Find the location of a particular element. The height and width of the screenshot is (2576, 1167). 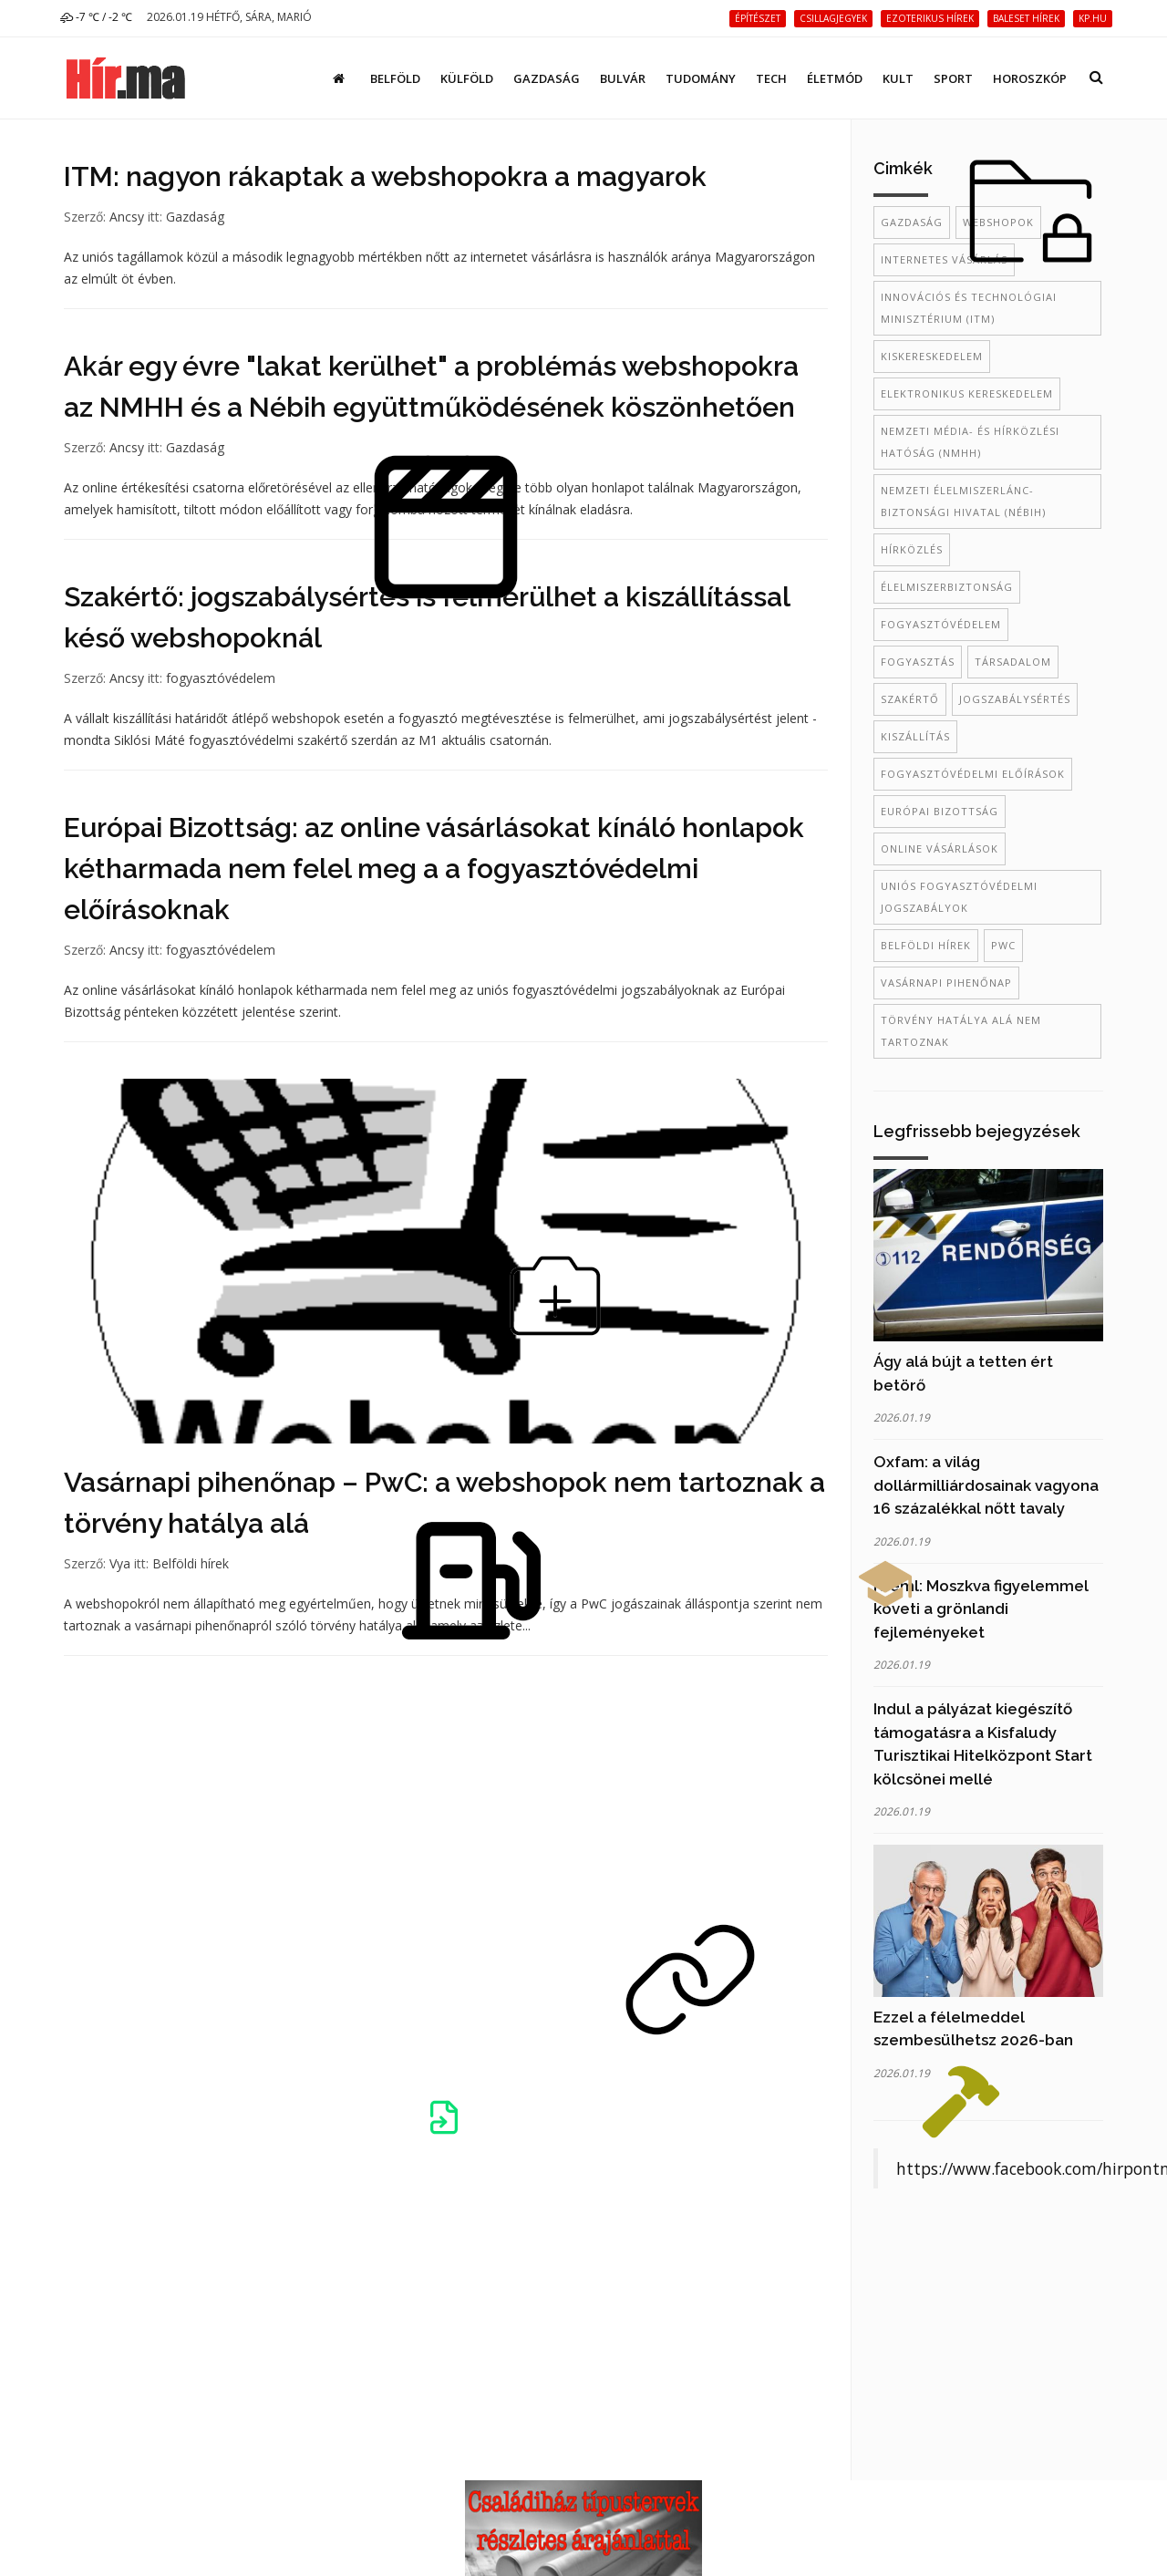

access a password-protected folder is located at coordinates (1030, 211).